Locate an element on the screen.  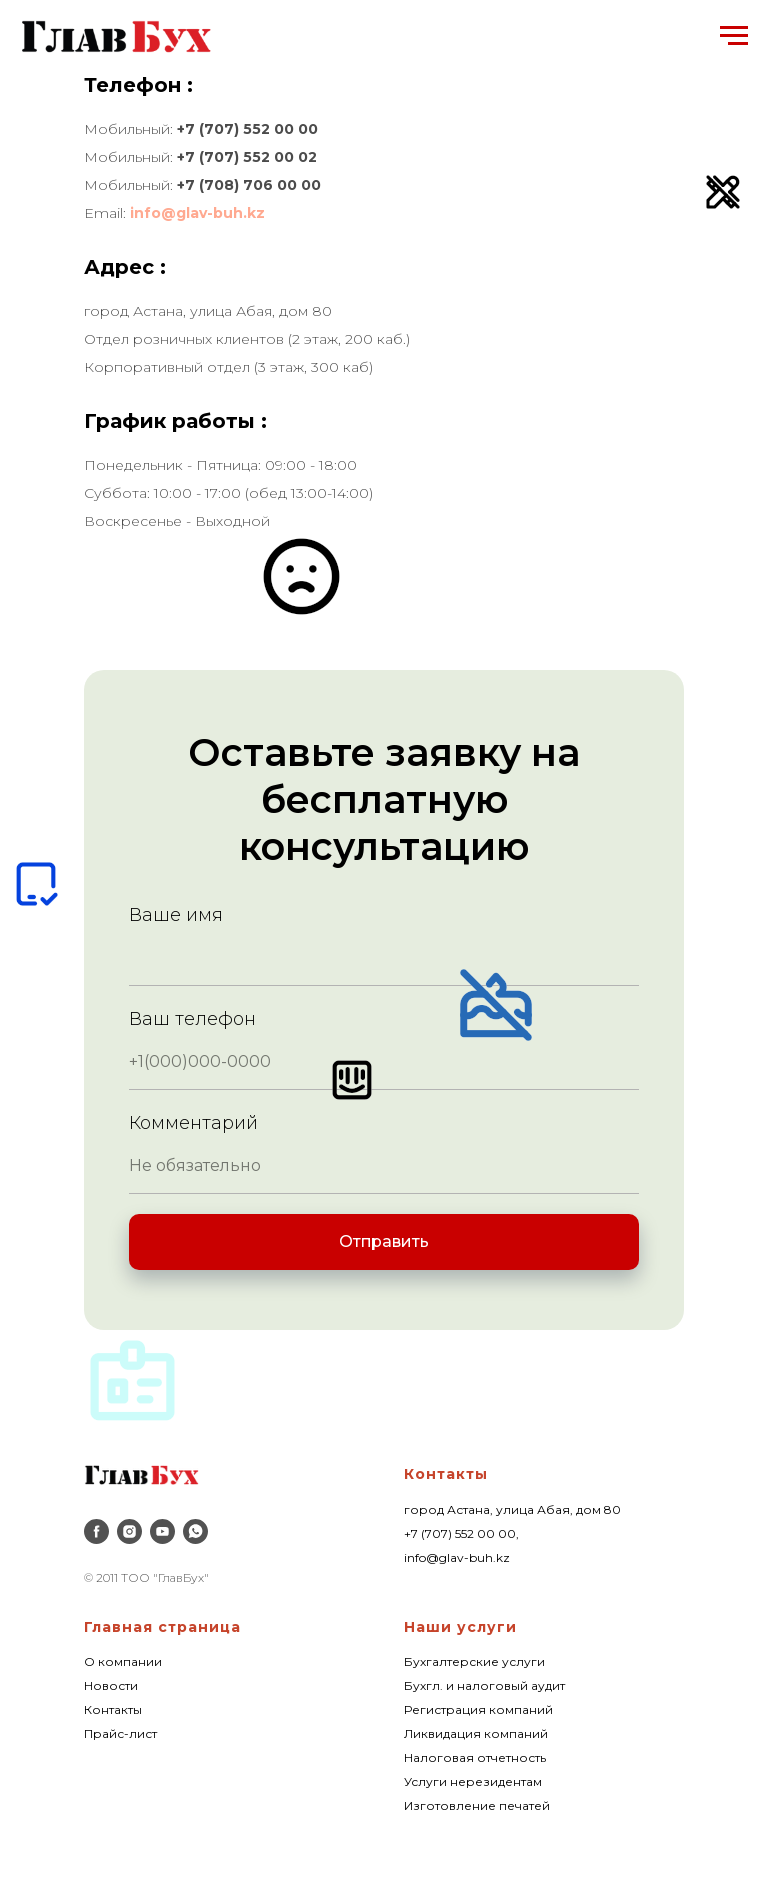
ipad successfully connected or paired is located at coordinates (36, 884).